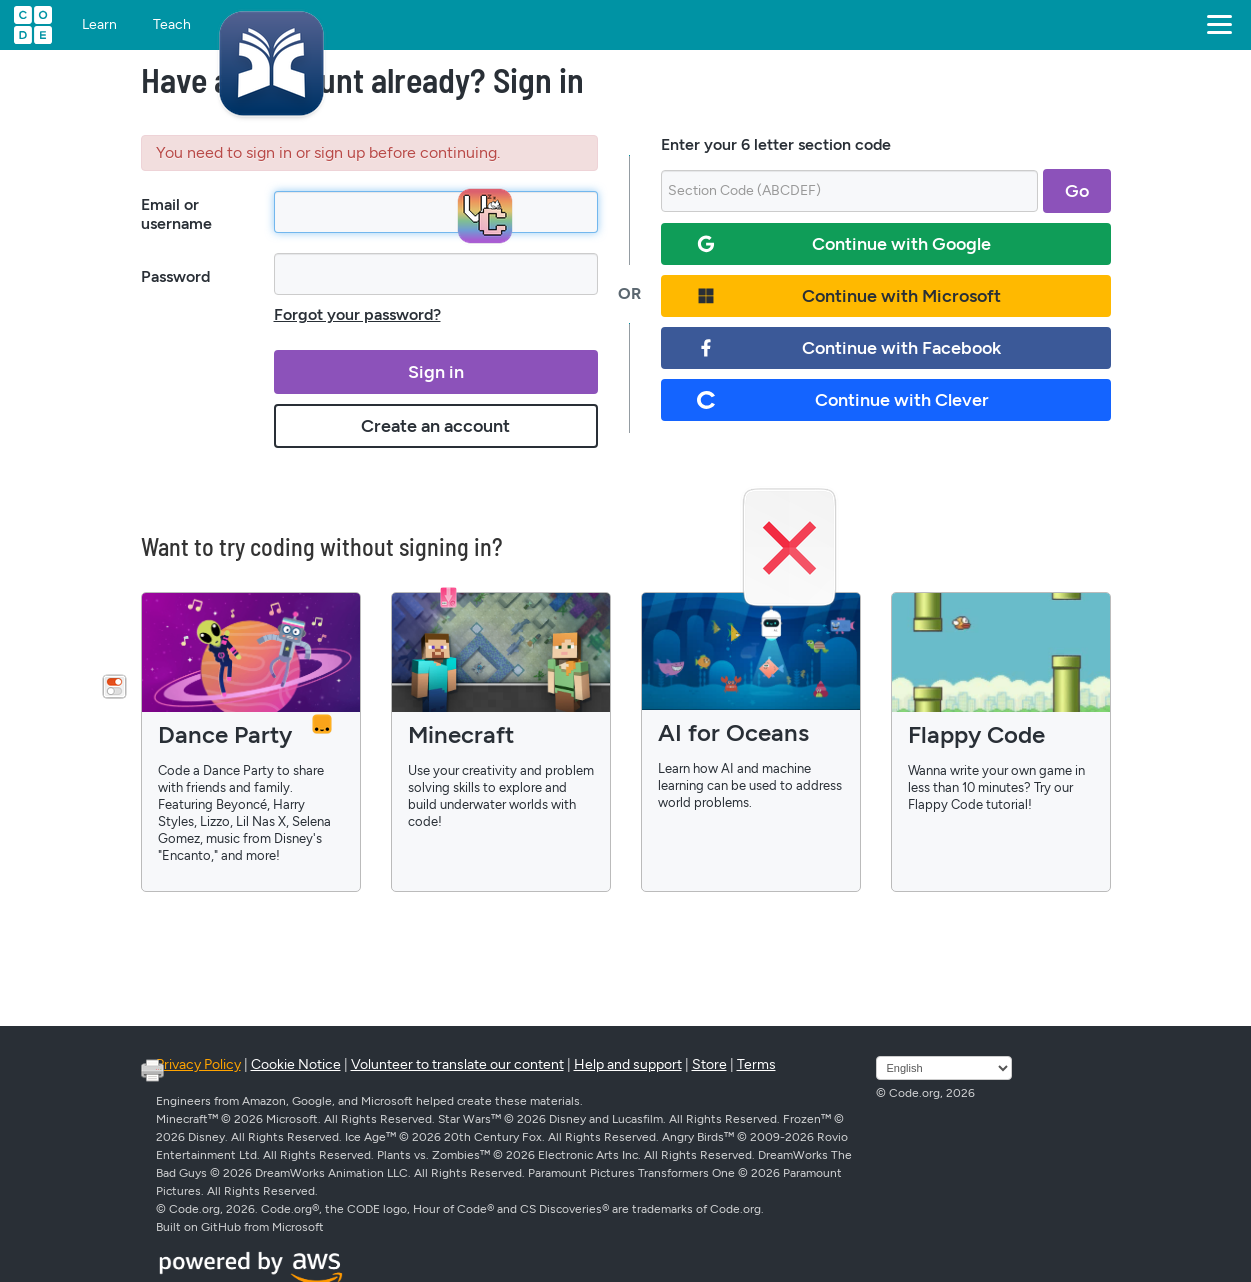 Image resolution: width=1251 pixels, height=1282 pixels. I want to click on print the current document, so click(152, 1070).